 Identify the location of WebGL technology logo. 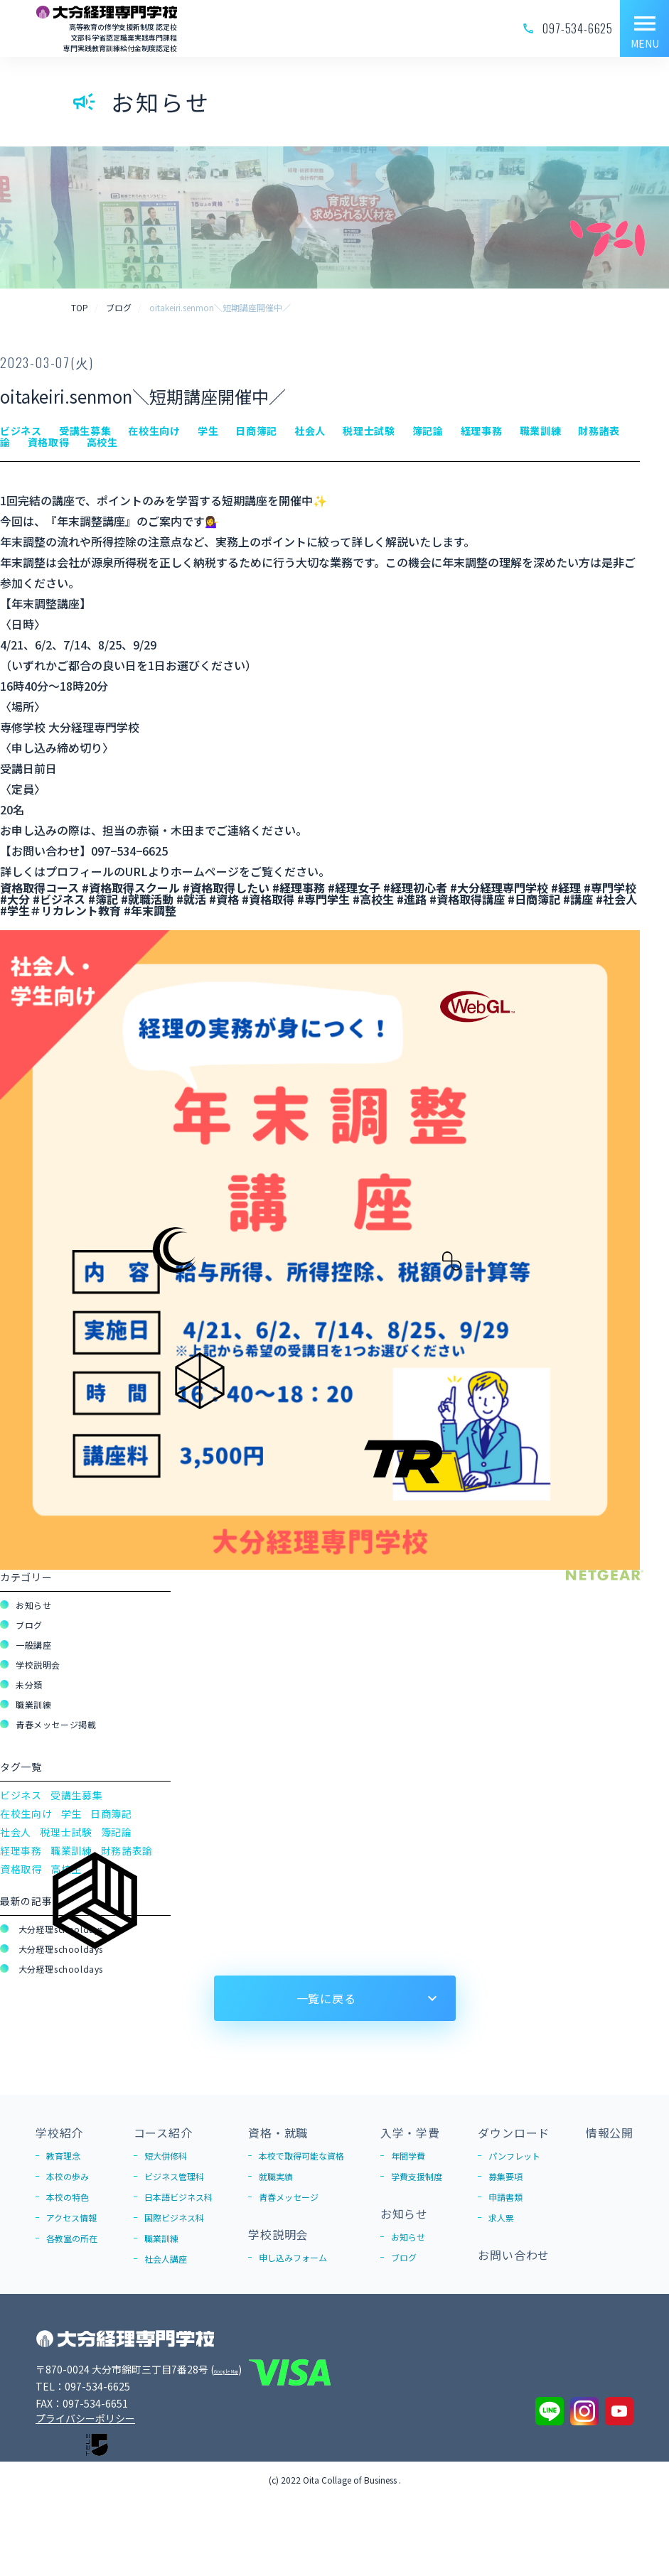
(477, 1006).